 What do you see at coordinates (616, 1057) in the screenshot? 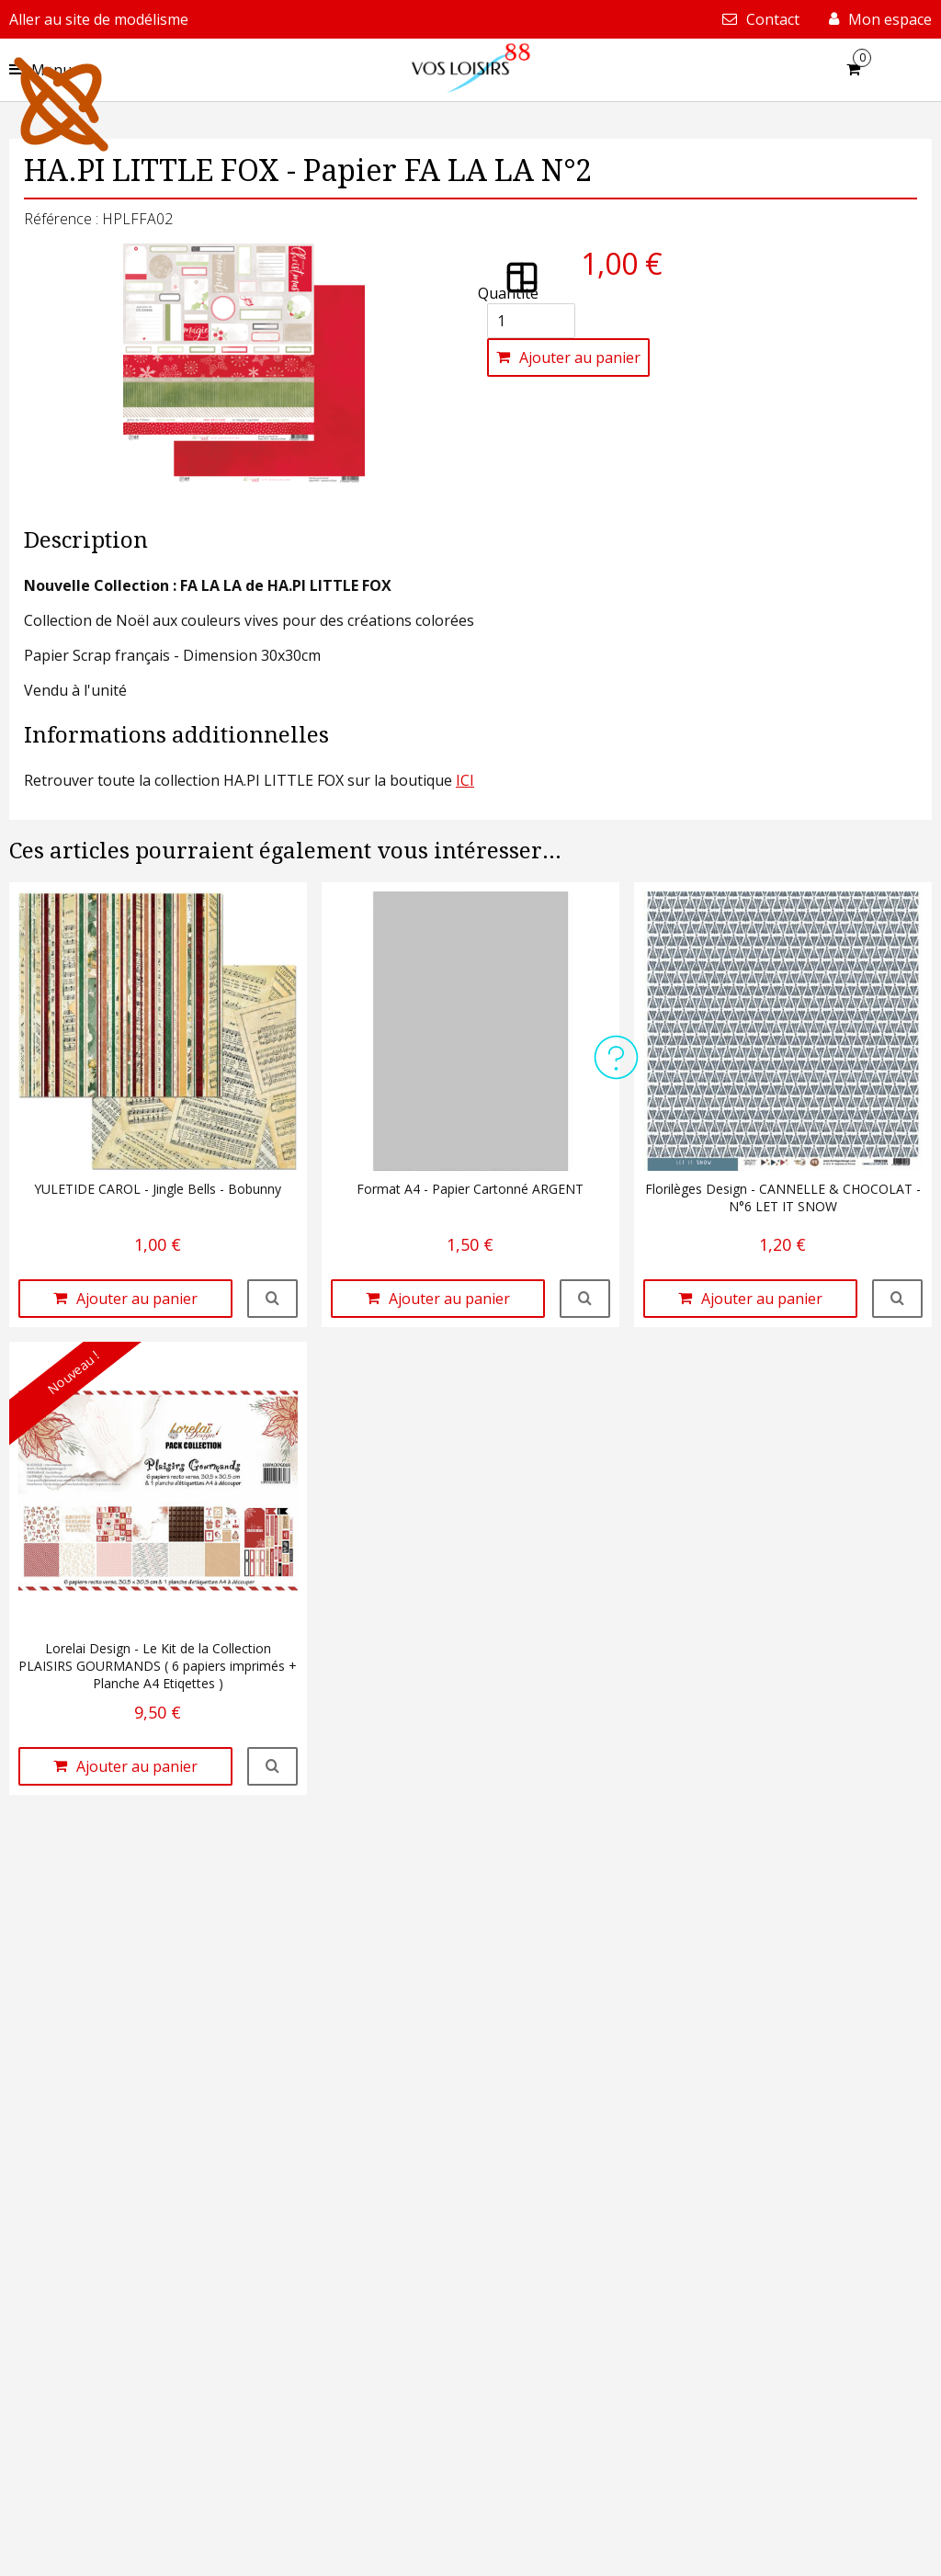
I see `access help or support` at bounding box center [616, 1057].